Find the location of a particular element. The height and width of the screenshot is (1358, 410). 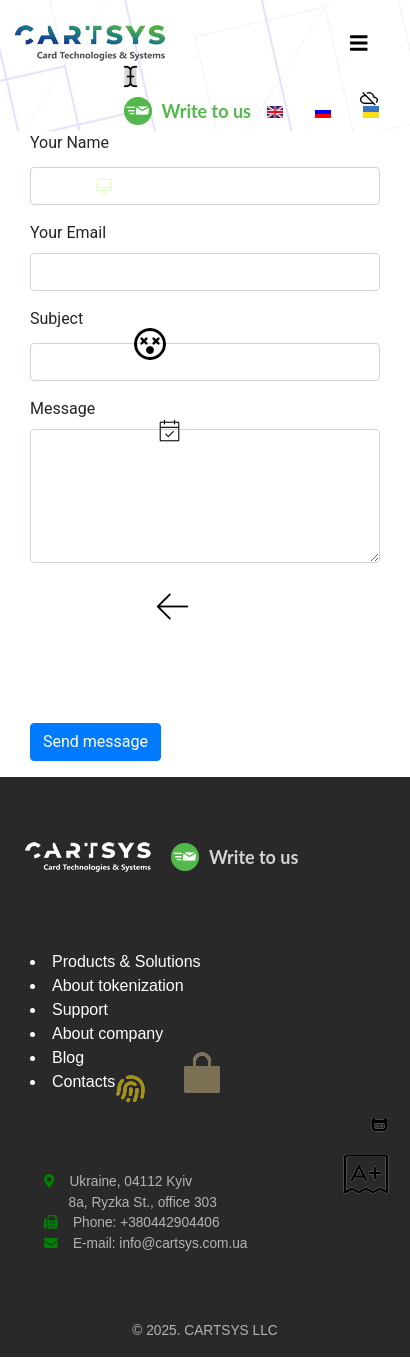

authenticate with fingerprint is located at coordinates (131, 1089).